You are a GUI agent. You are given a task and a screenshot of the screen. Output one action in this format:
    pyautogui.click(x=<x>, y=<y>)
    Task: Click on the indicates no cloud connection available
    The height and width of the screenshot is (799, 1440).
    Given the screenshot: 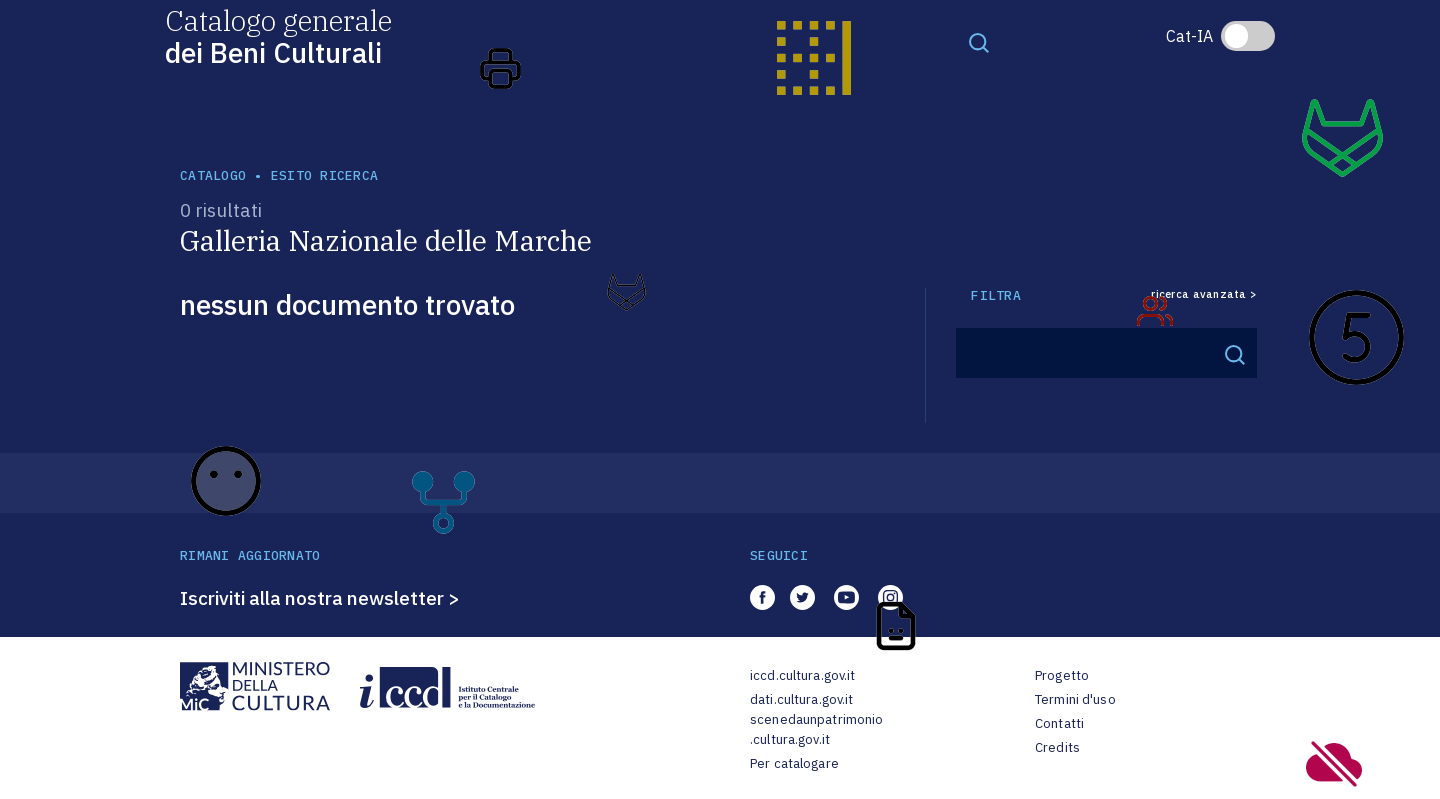 What is the action you would take?
    pyautogui.click(x=1334, y=764)
    